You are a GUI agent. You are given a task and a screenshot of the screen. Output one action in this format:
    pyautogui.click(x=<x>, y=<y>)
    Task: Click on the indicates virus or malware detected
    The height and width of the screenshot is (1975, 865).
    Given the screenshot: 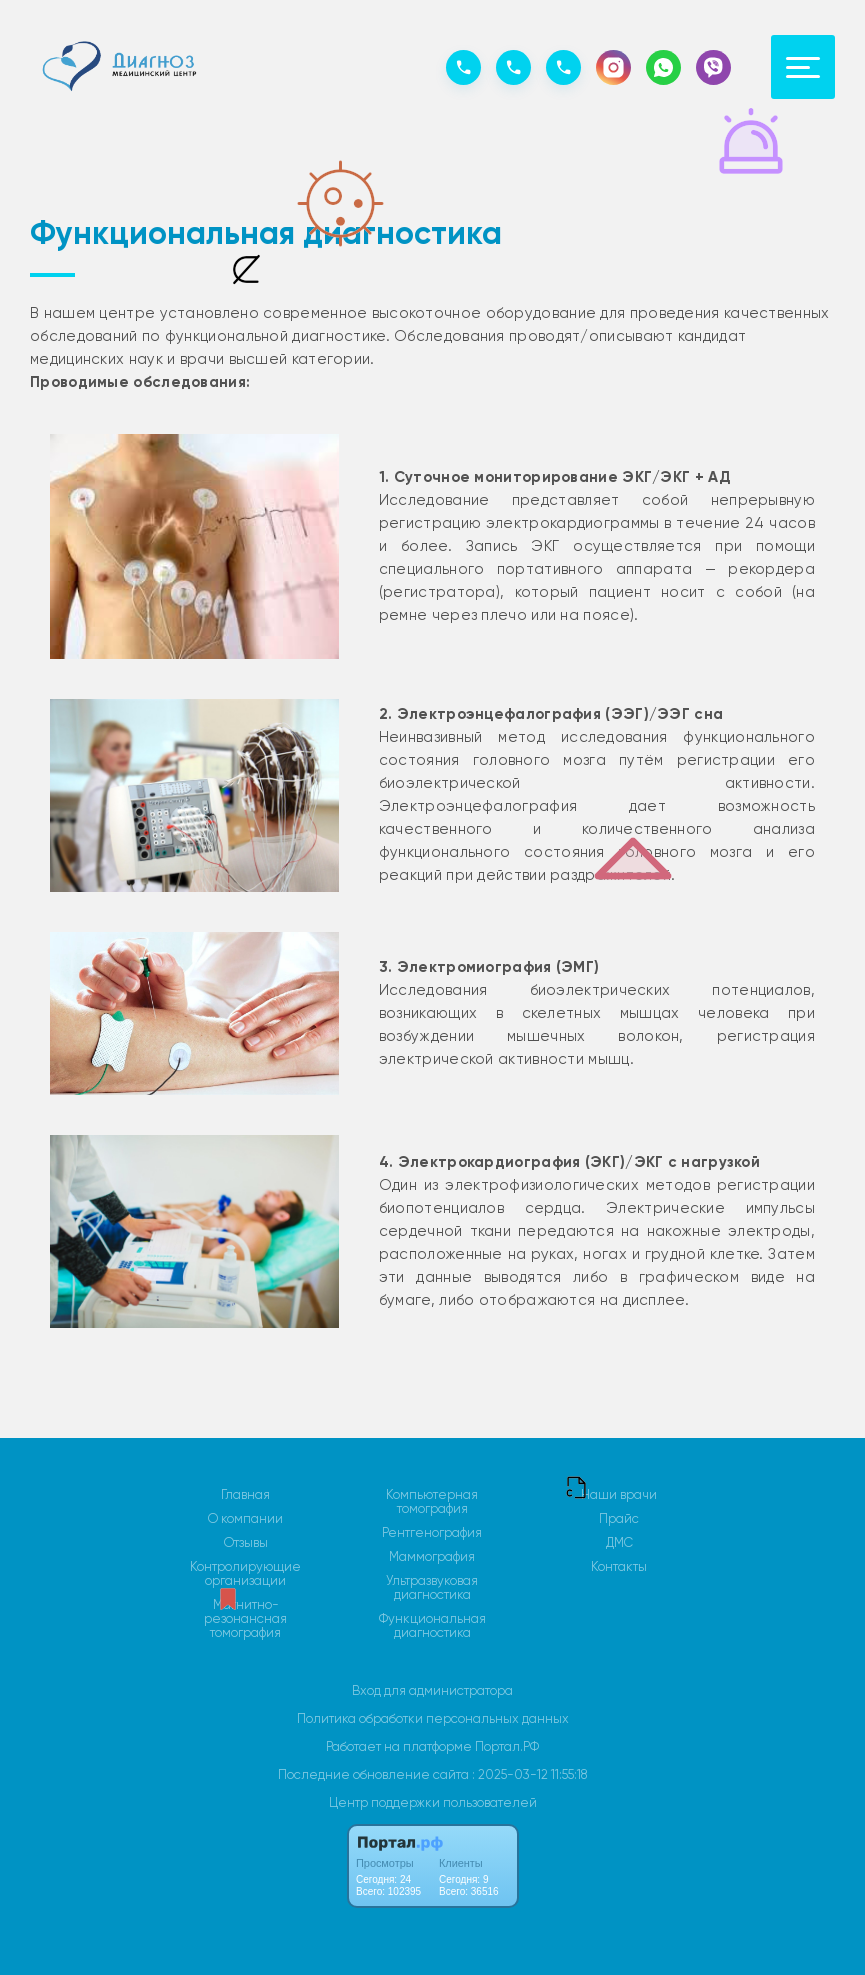 What is the action you would take?
    pyautogui.click(x=340, y=203)
    